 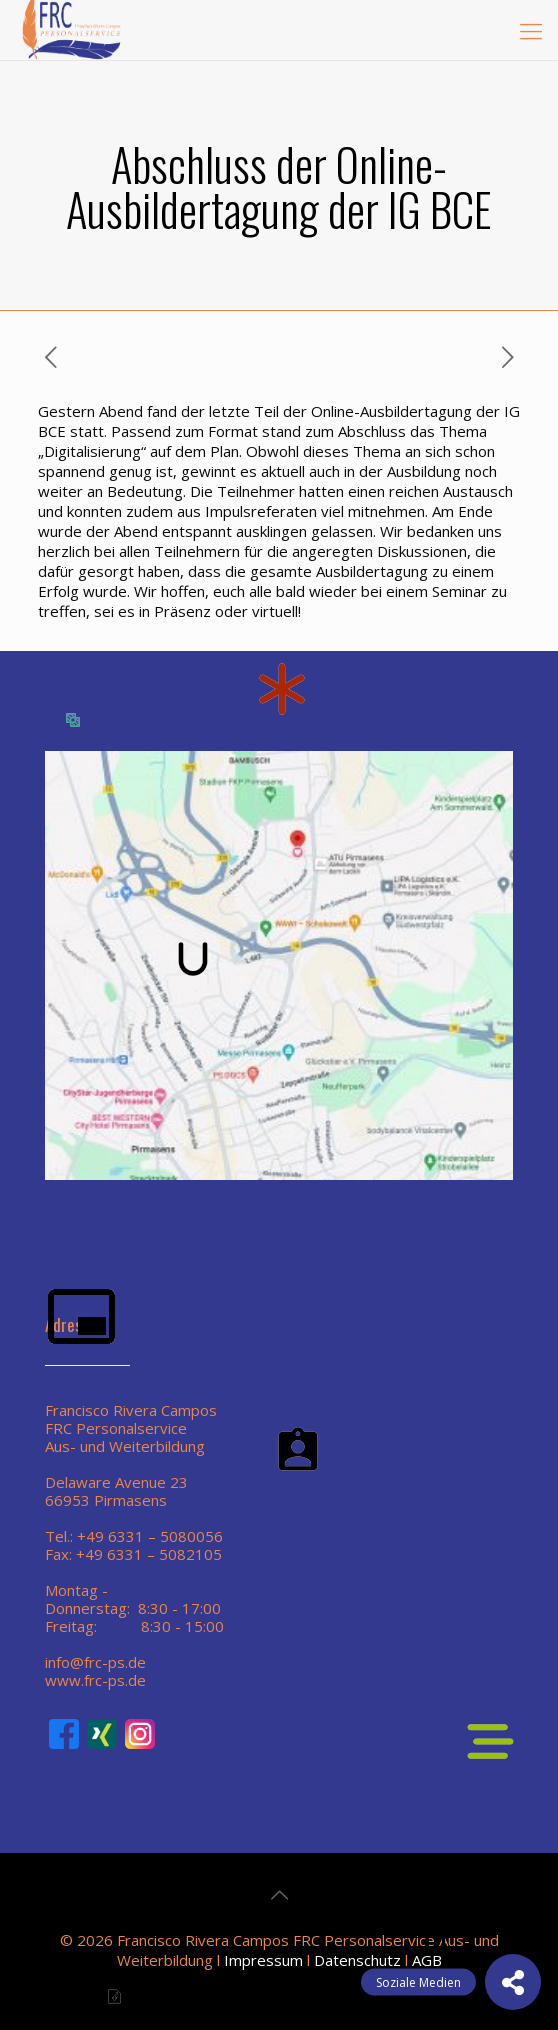 What do you see at coordinates (282, 689) in the screenshot?
I see `indicates a required field in a form` at bounding box center [282, 689].